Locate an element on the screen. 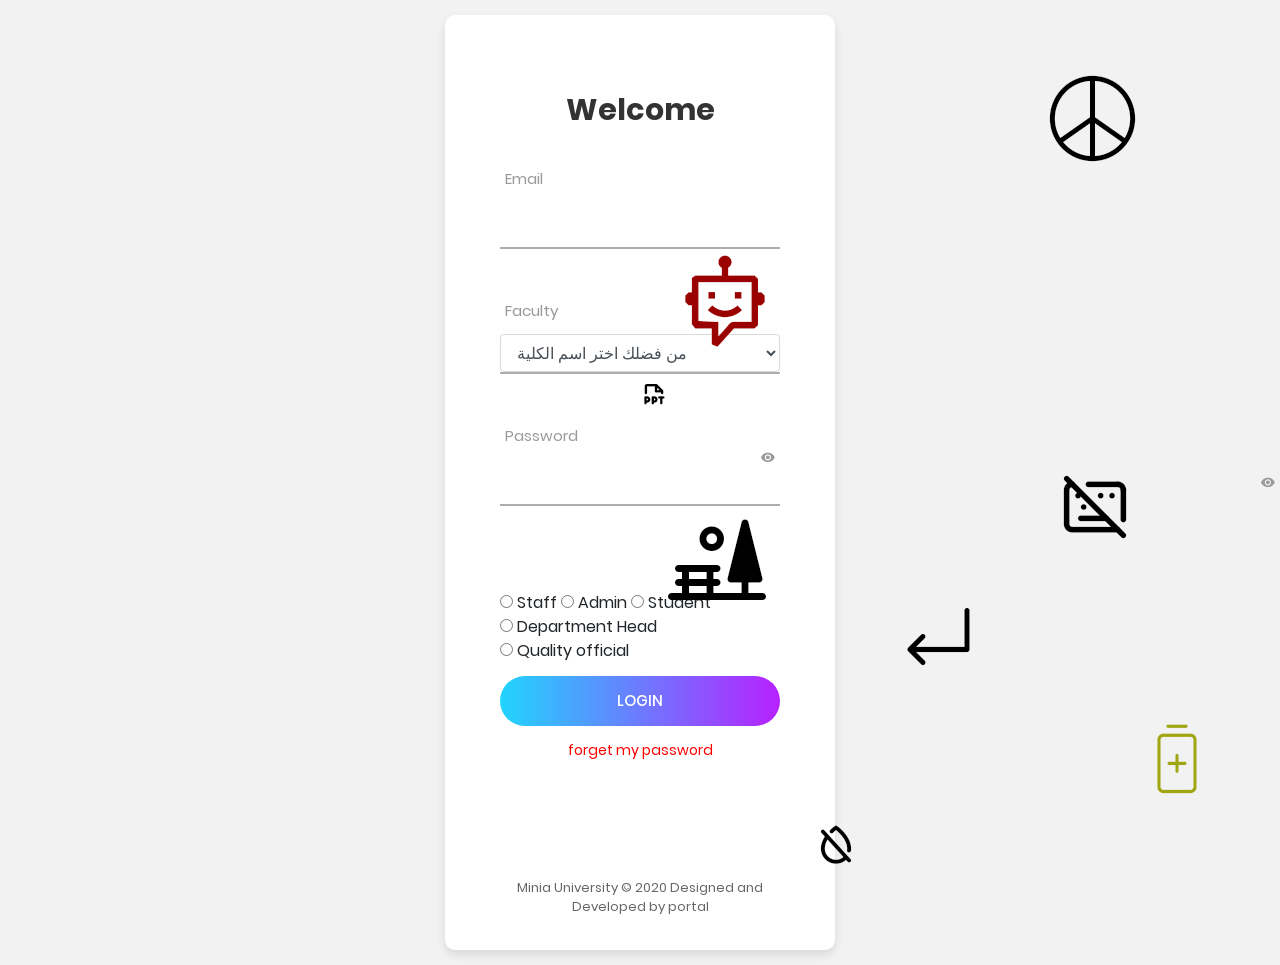 This screenshot has width=1280, height=965. return to previous line or entry is located at coordinates (938, 636).